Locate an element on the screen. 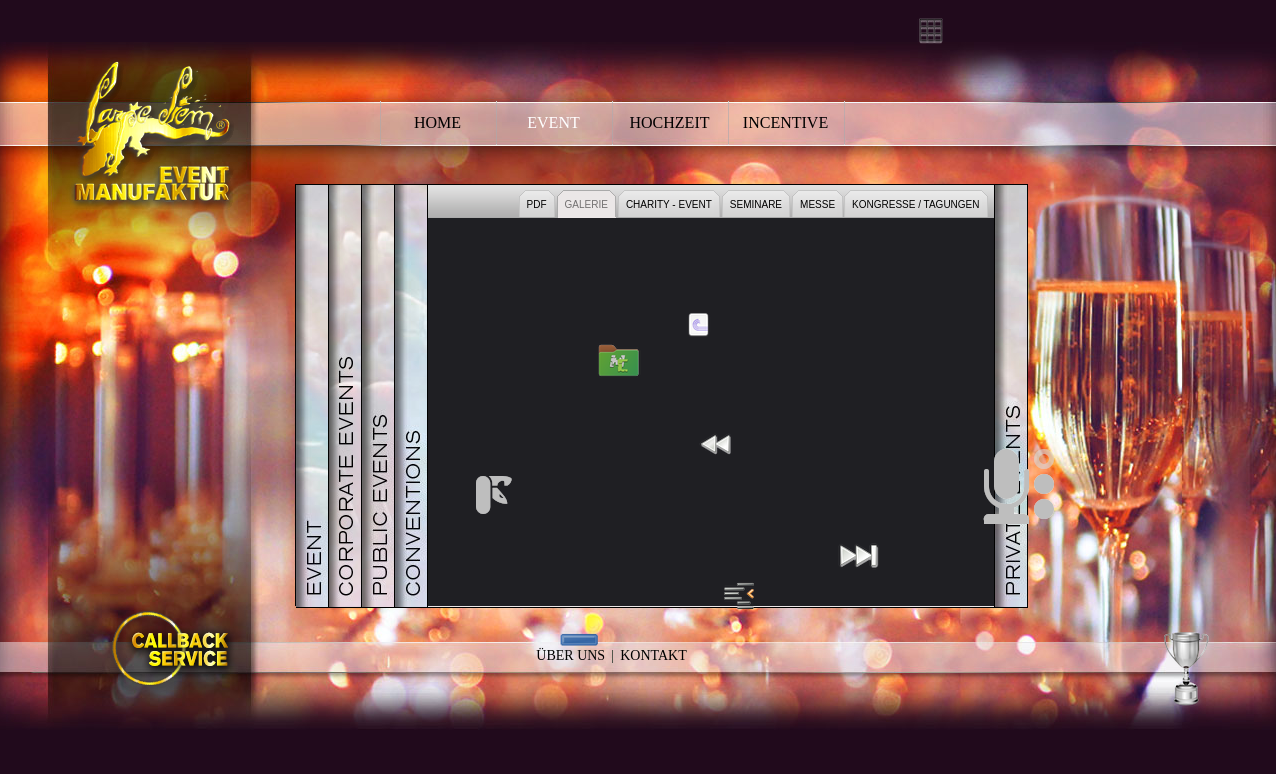  skip to the next track or media item is located at coordinates (858, 555).